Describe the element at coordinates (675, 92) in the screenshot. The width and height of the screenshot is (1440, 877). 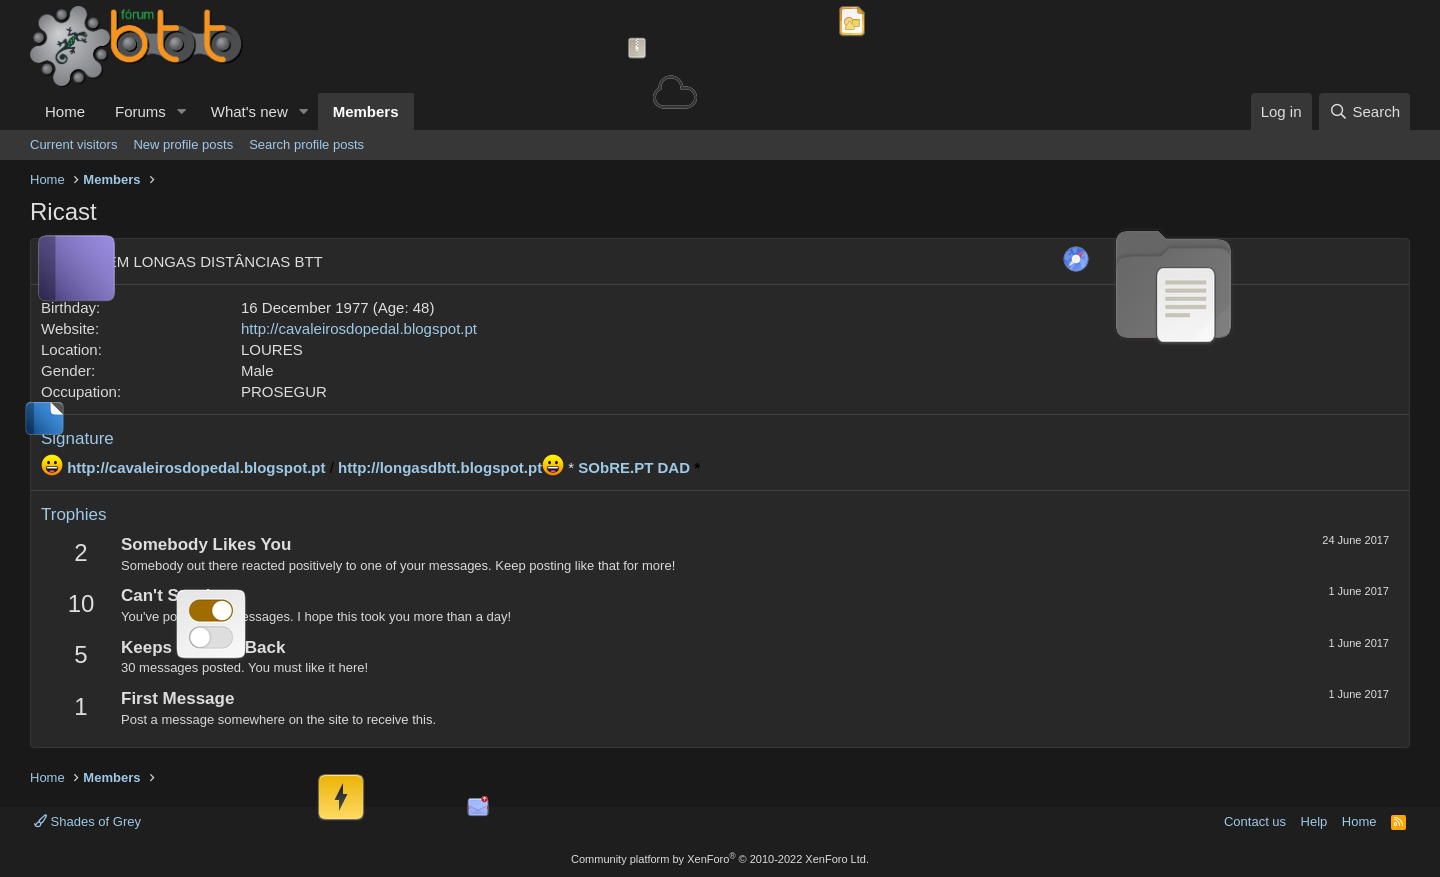
I see `view weather information` at that location.